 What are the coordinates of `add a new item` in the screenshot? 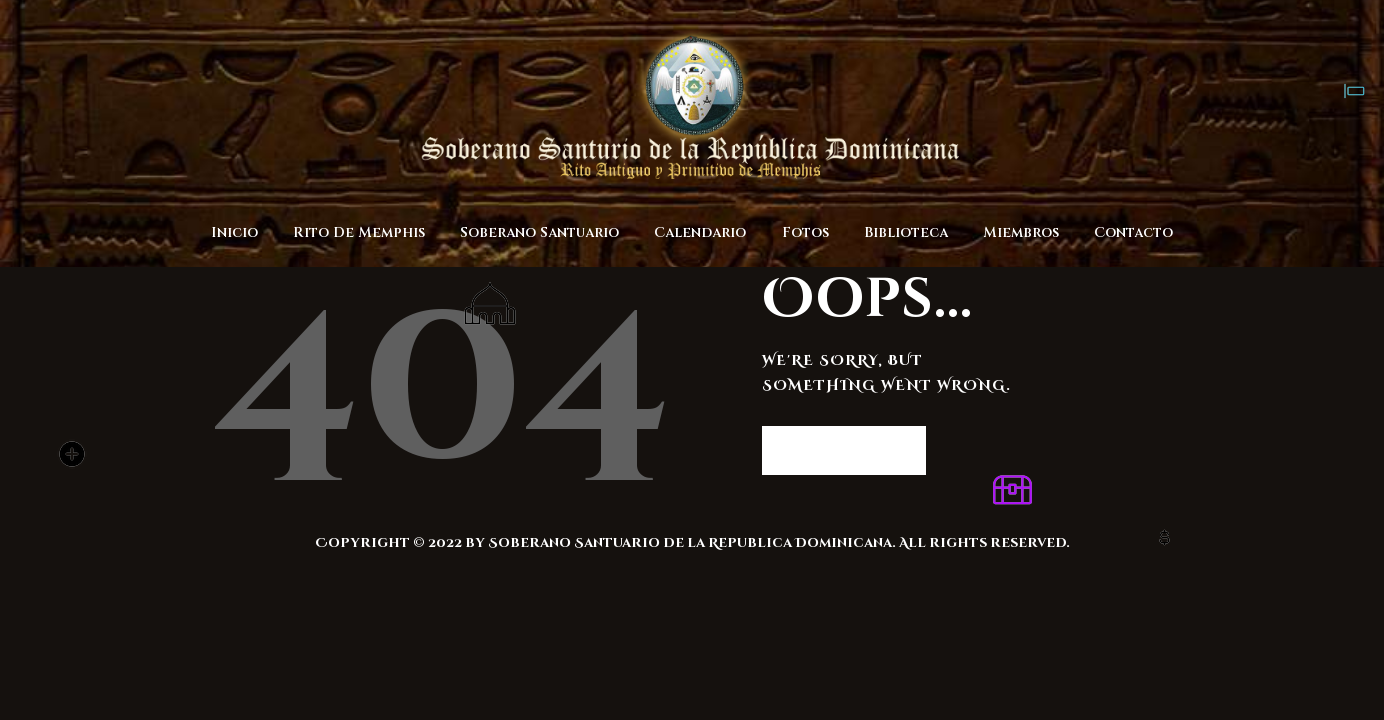 It's located at (72, 454).